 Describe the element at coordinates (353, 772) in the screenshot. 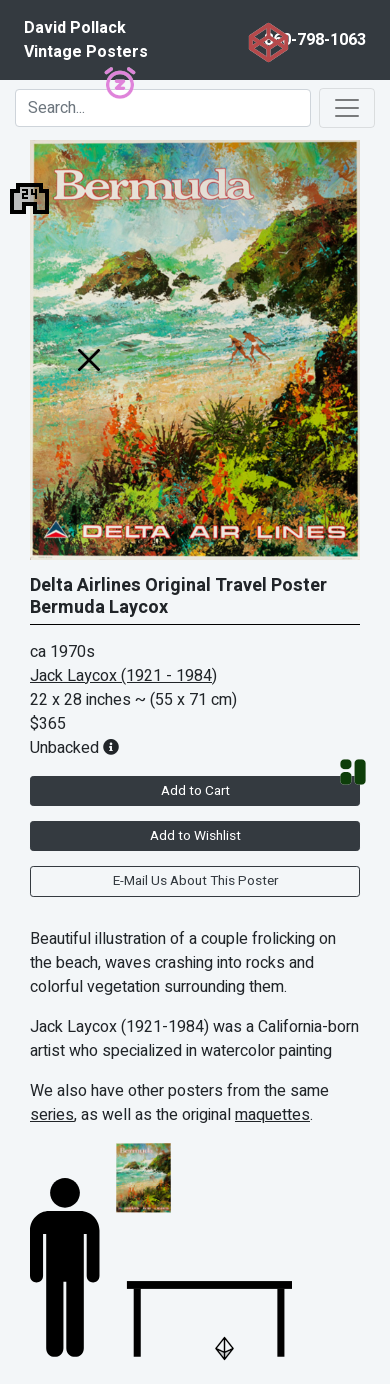

I see `switch to grid or layout view` at that location.